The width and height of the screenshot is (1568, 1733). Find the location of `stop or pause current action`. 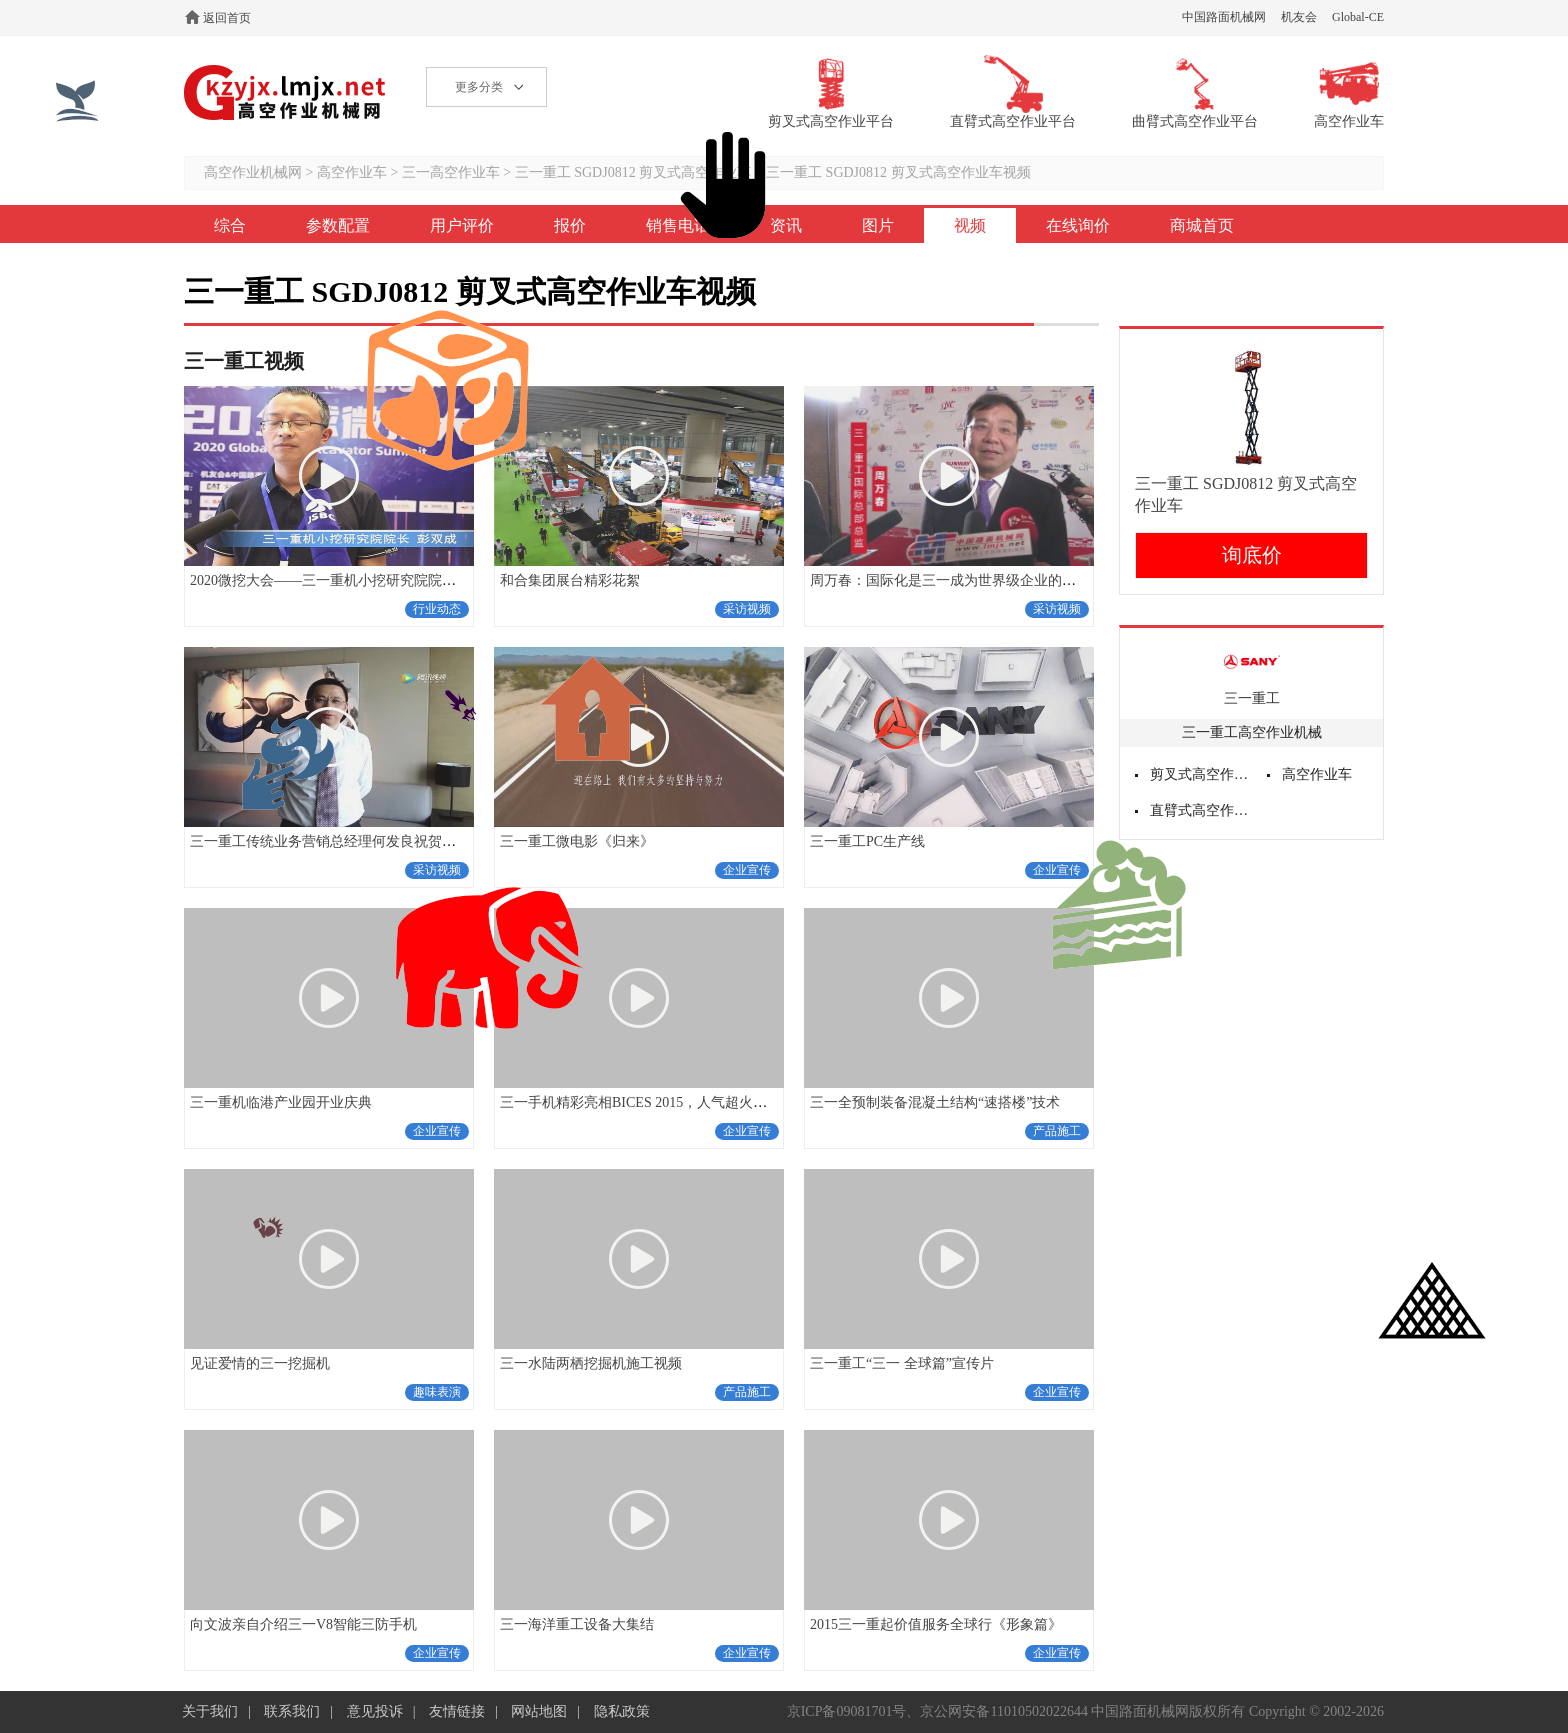

stop or pause current action is located at coordinates (723, 185).